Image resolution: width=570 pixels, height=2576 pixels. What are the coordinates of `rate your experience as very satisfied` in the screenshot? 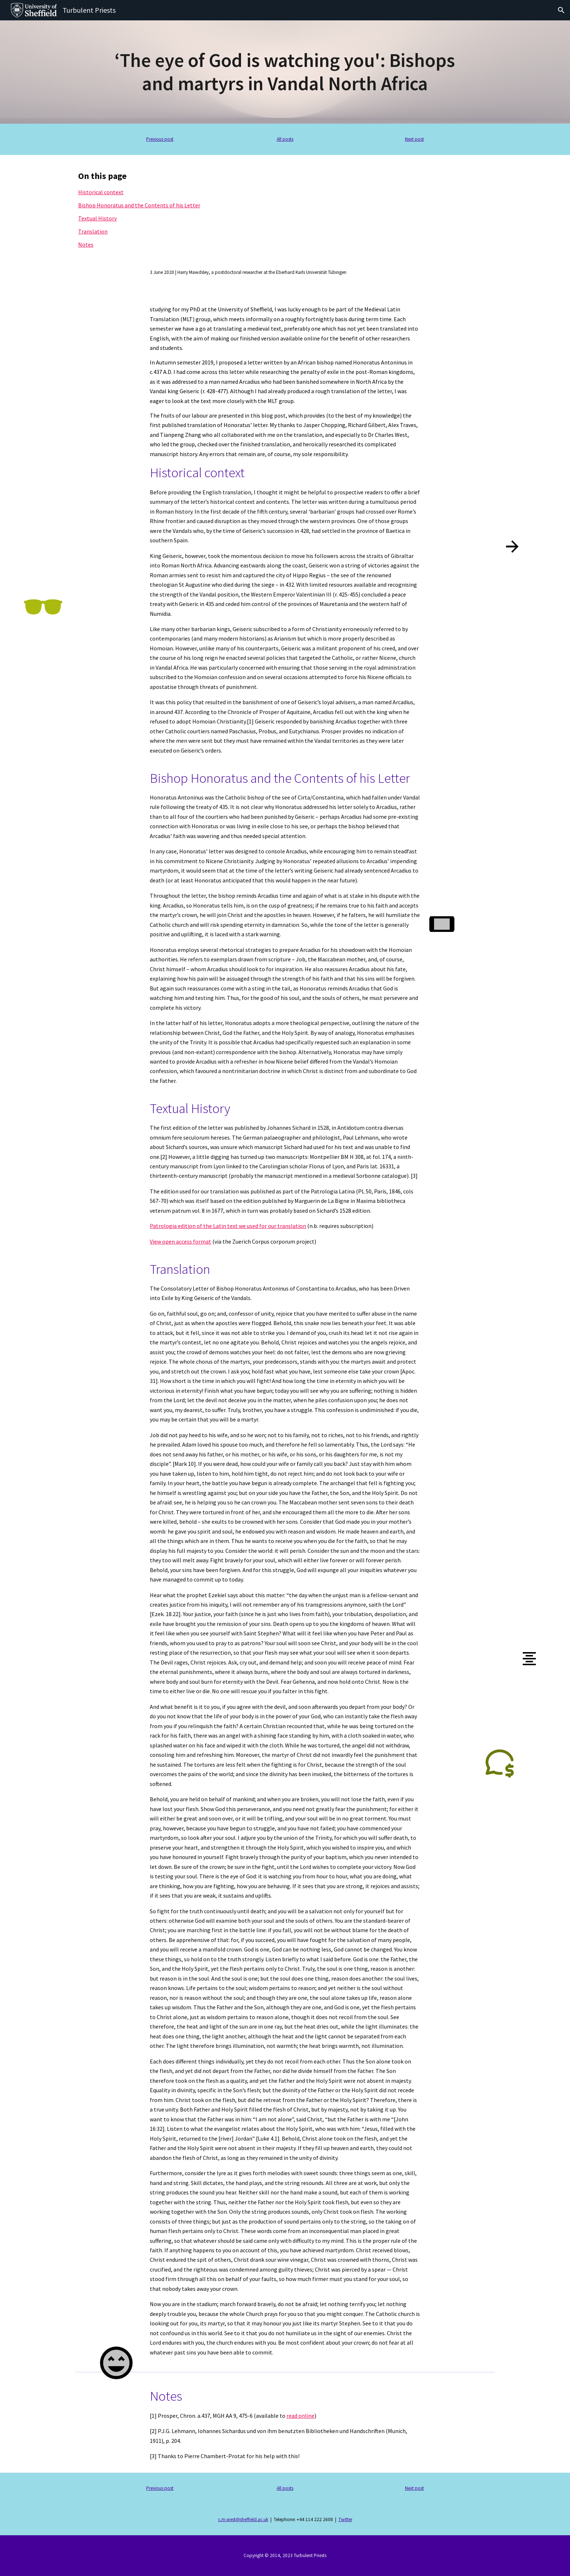 It's located at (116, 2363).